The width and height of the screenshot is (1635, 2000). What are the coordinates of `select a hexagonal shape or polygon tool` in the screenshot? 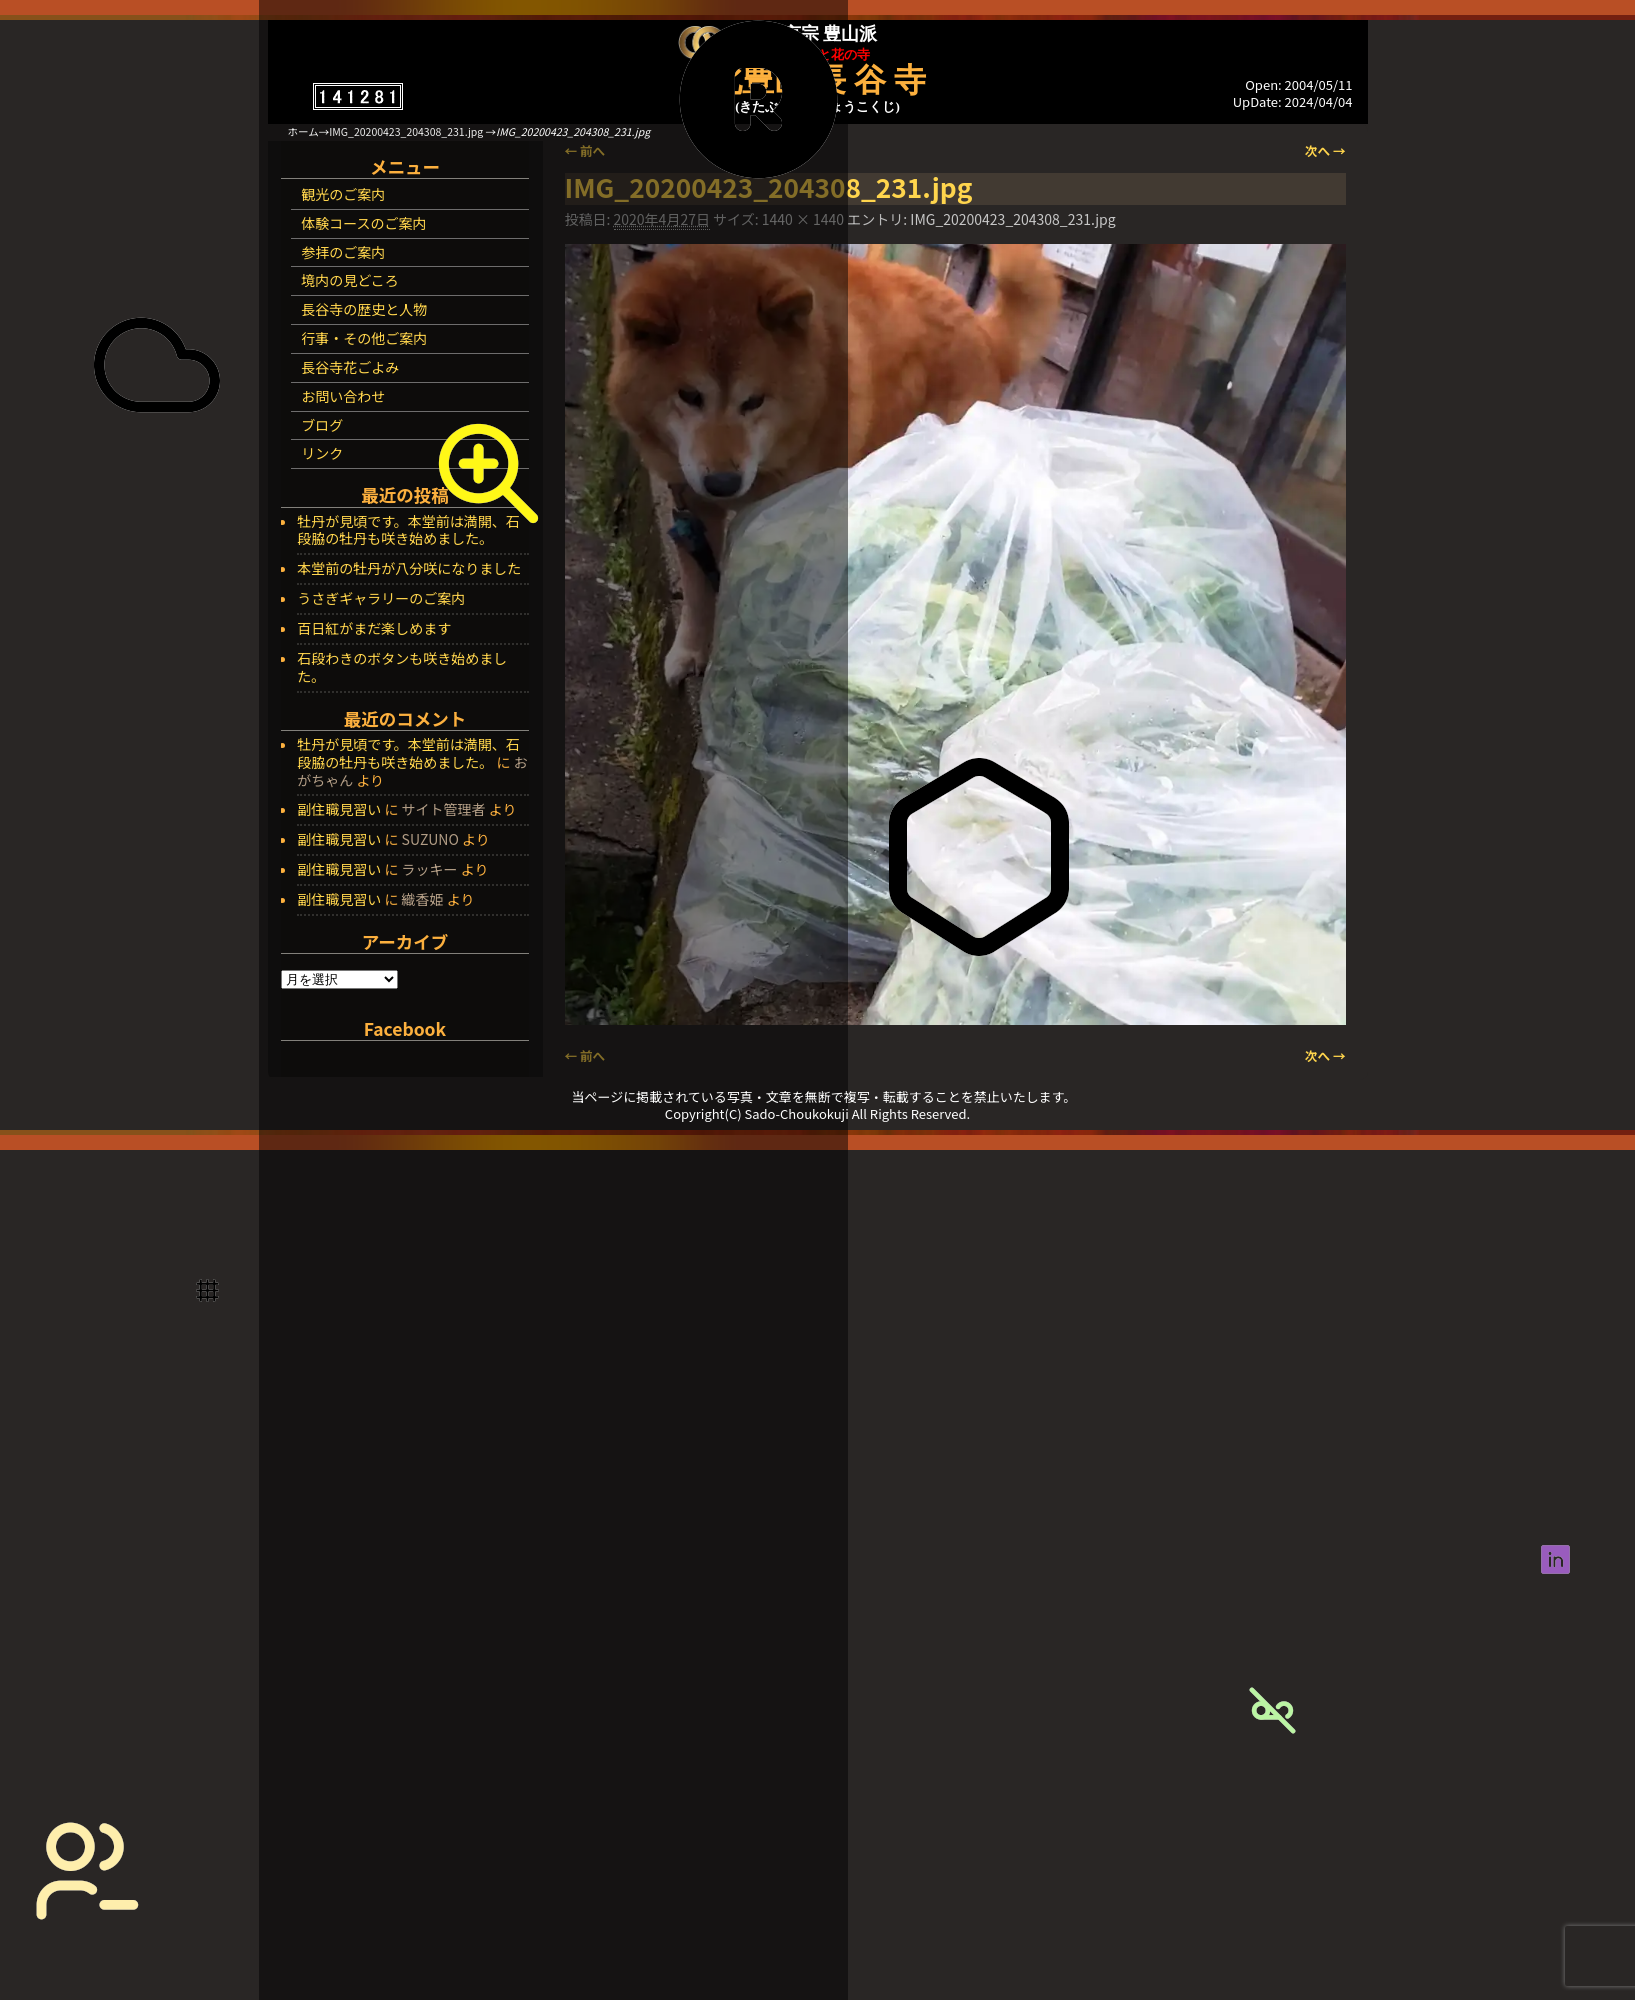 It's located at (979, 857).